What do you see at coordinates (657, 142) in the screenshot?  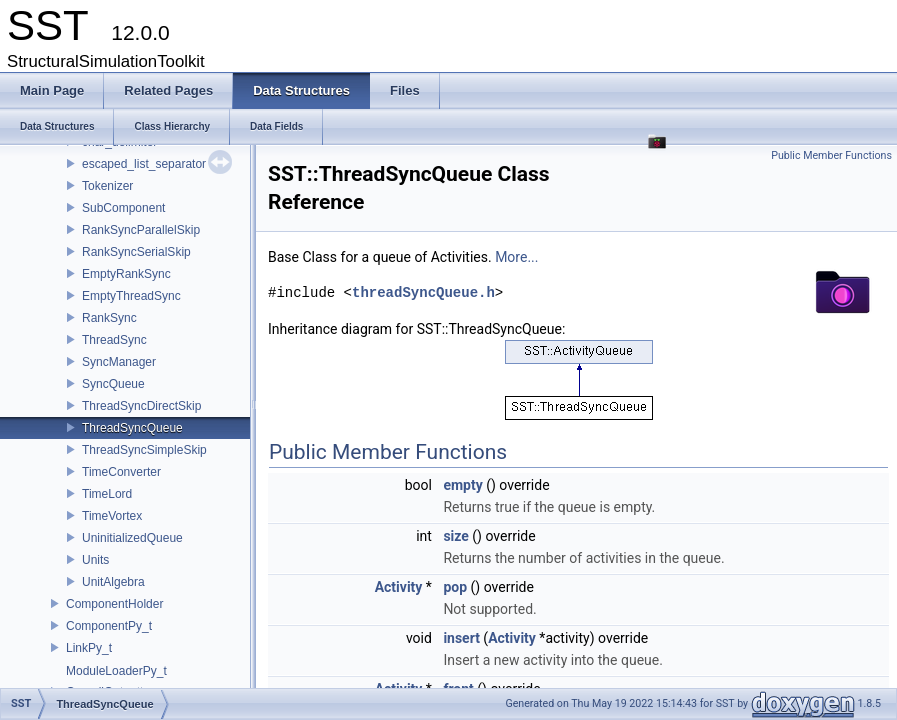 I see `folder containing Raspberry Pi project files` at bounding box center [657, 142].